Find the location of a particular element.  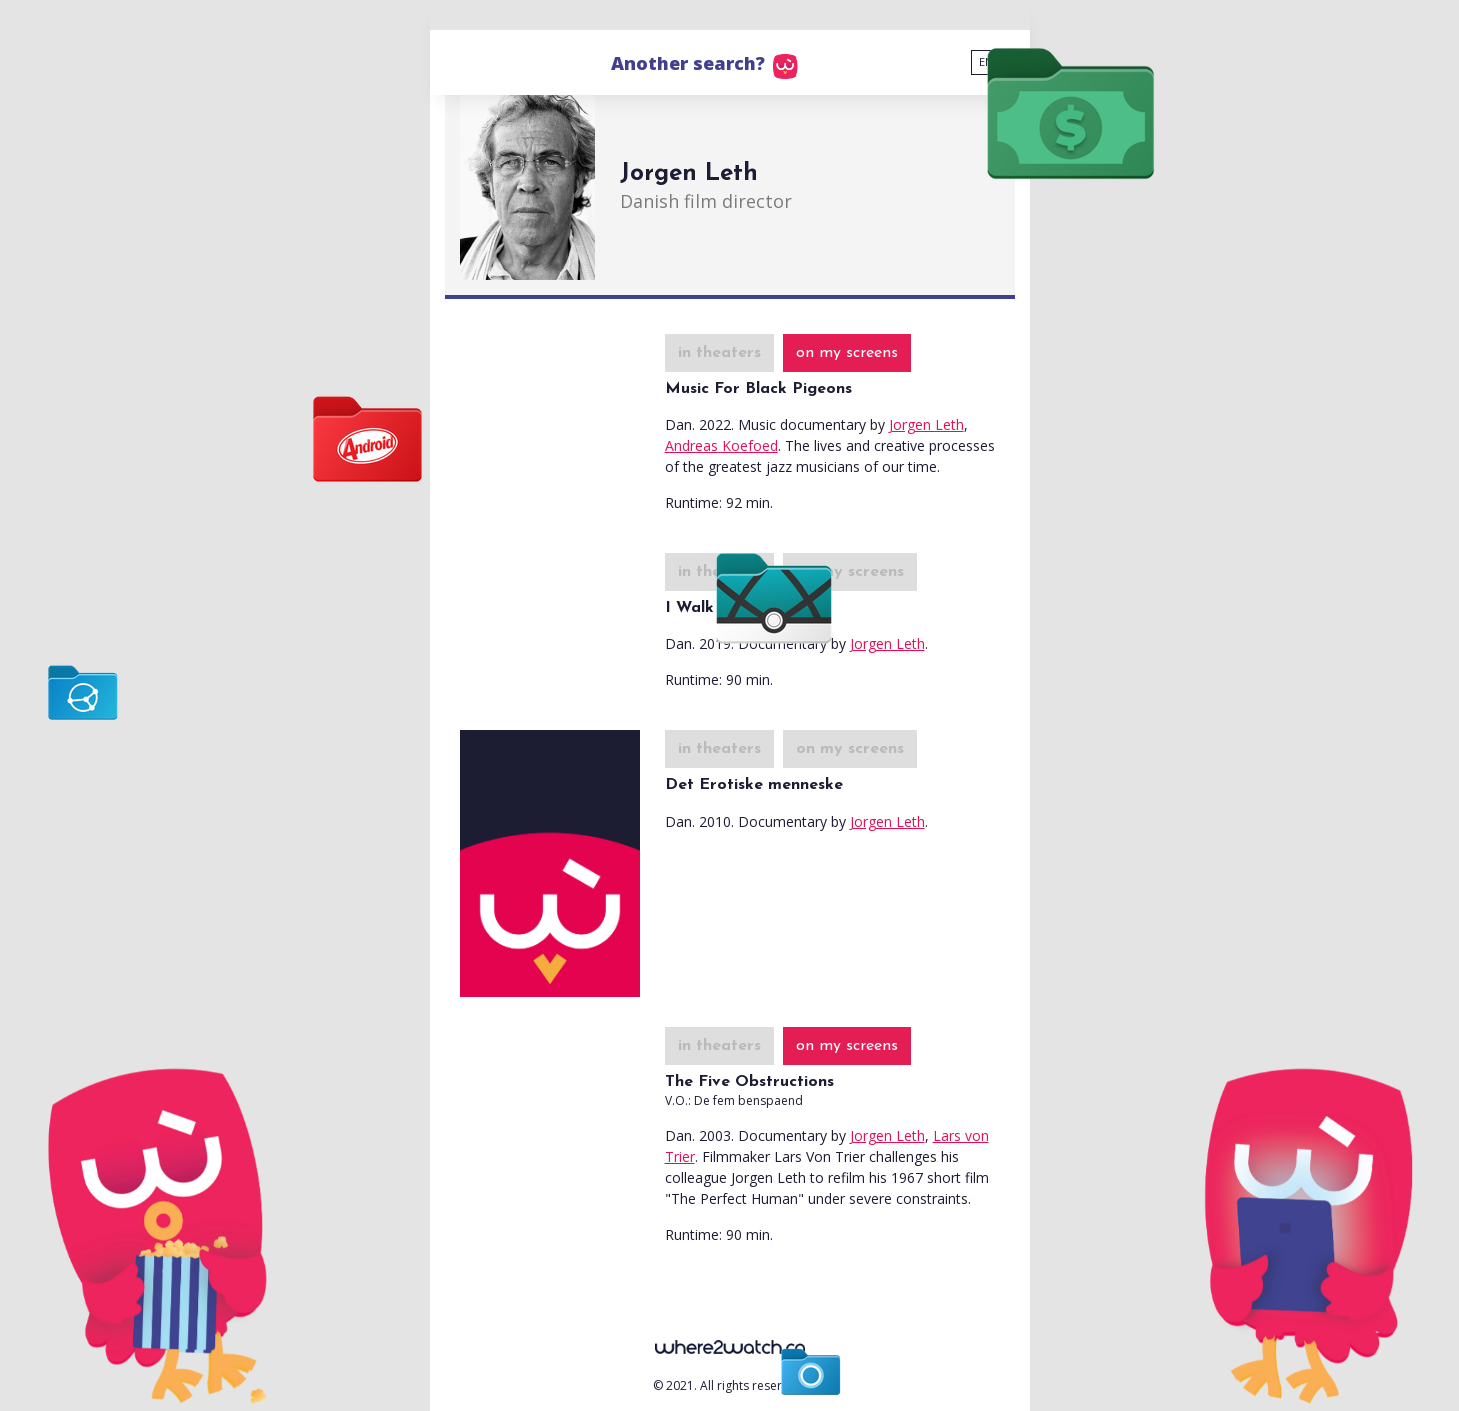

folder for pokémon net ball collection or related game assets is located at coordinates (773, 601).